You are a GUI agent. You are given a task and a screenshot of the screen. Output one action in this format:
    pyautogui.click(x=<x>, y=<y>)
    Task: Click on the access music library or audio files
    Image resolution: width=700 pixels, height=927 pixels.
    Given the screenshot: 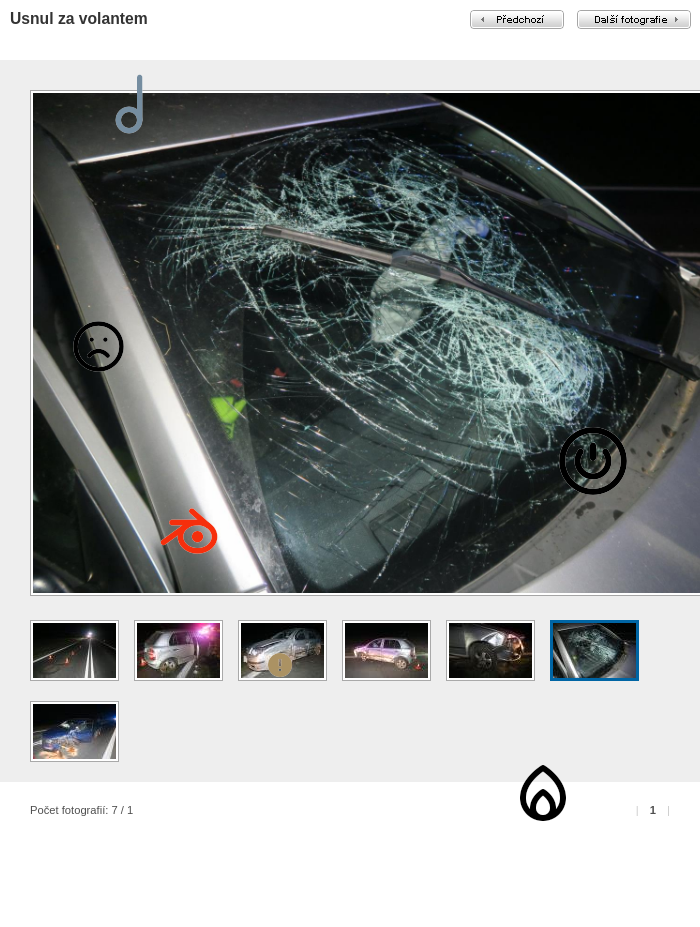 What is the action you would take?
    pyautogui.click(x=129, y=104)
    